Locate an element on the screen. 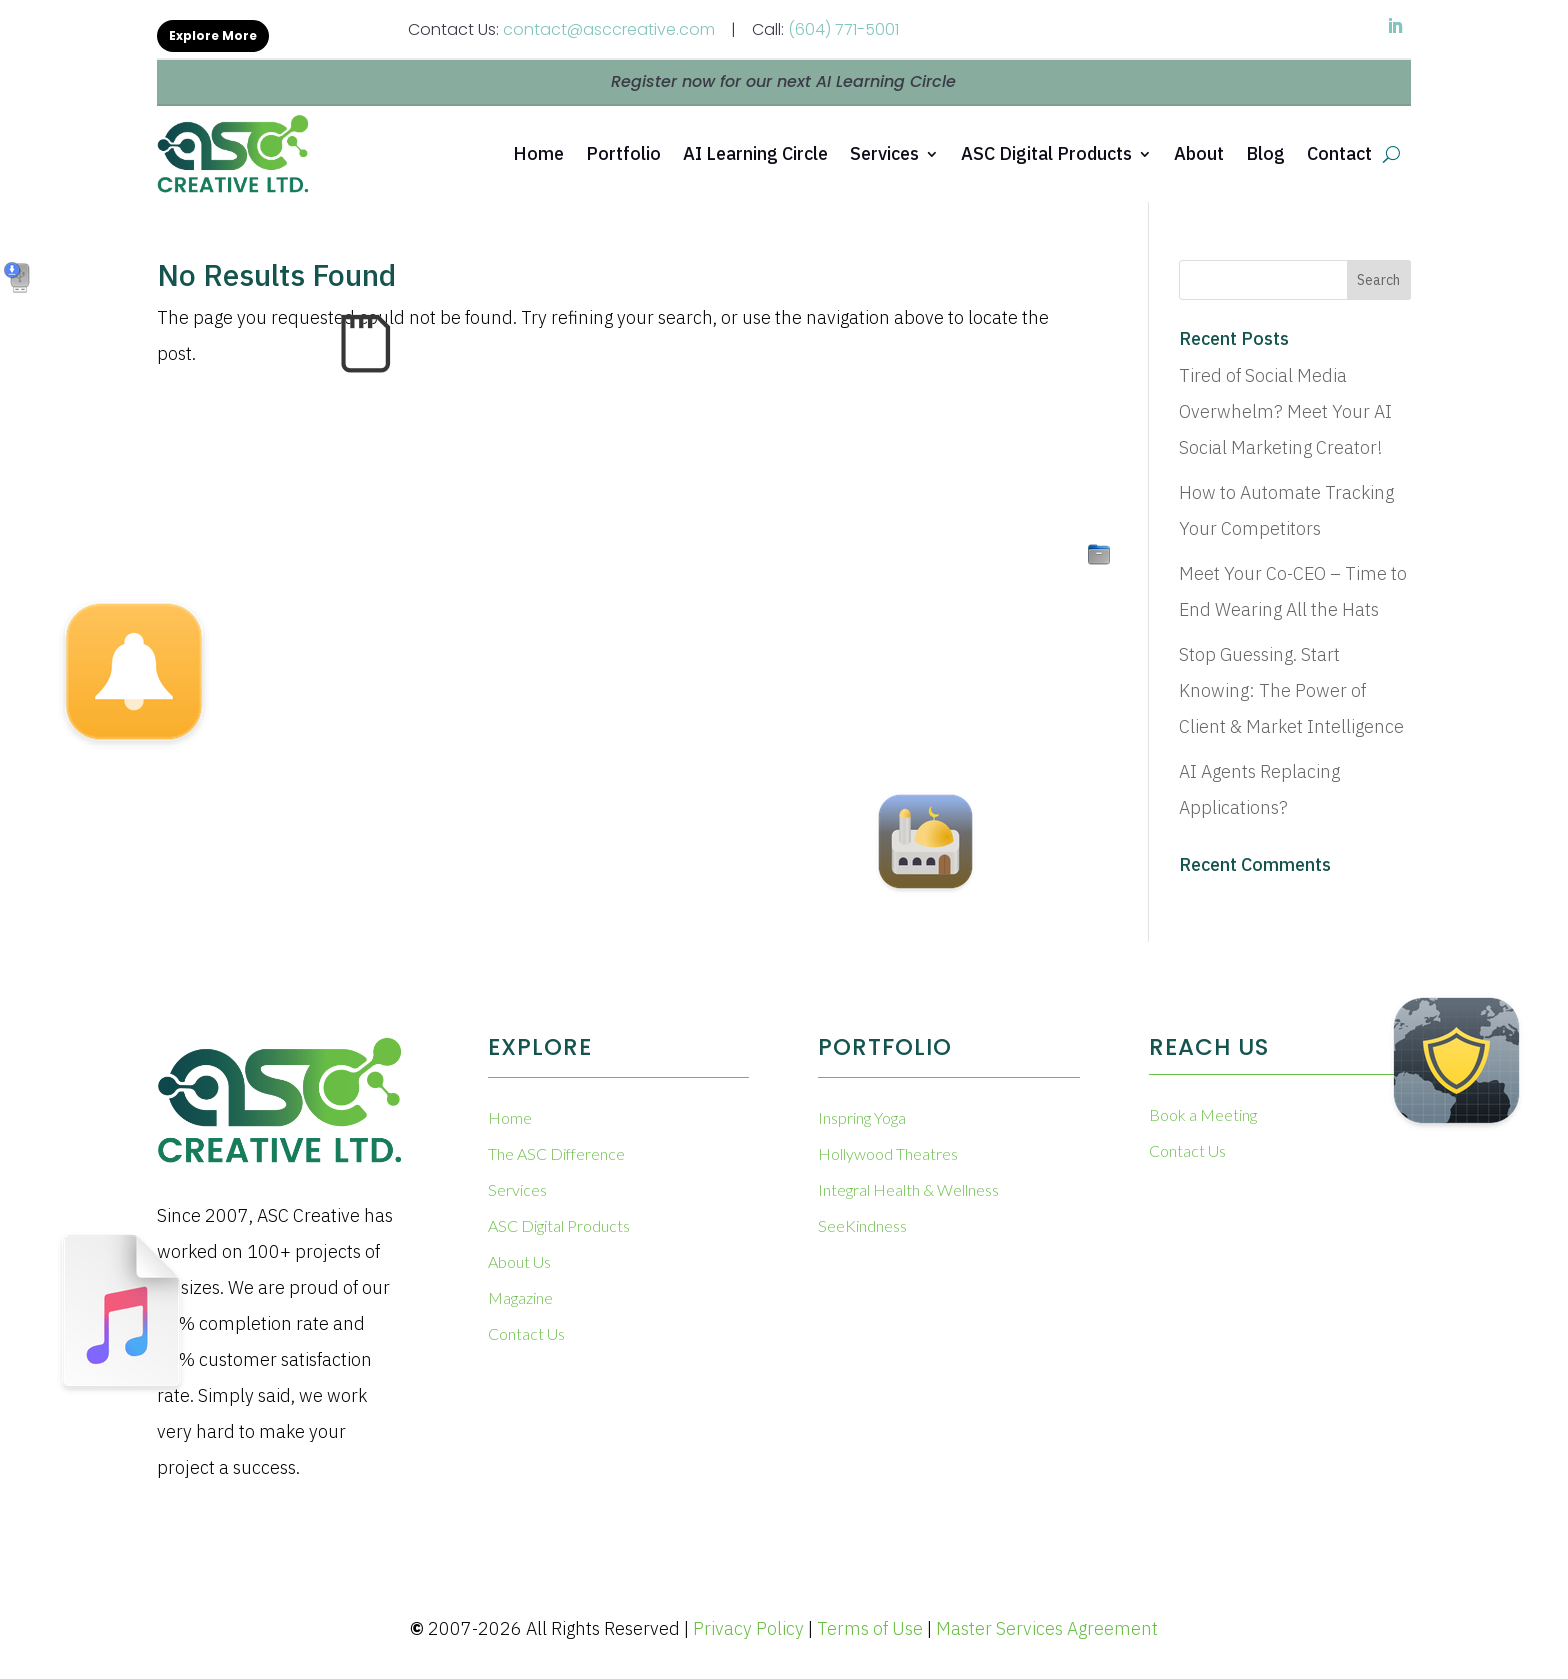 Image resolution: width=1568 pixels, height=1679 pixels. open notification preferences is located at coordinates (134, 674).